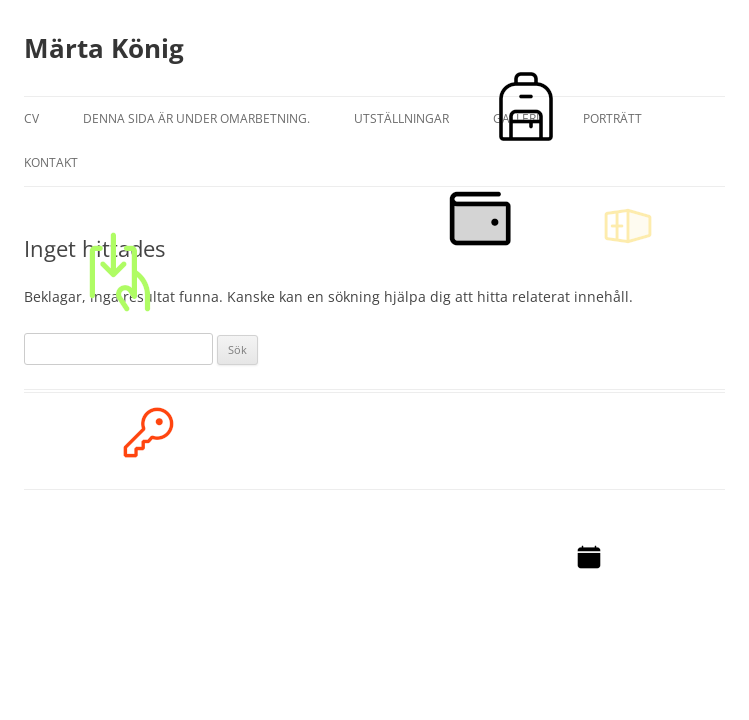  Describe the element at coordinates (589, 557) in the screenshot. I see `view calendar with no events scheduled` at that location.